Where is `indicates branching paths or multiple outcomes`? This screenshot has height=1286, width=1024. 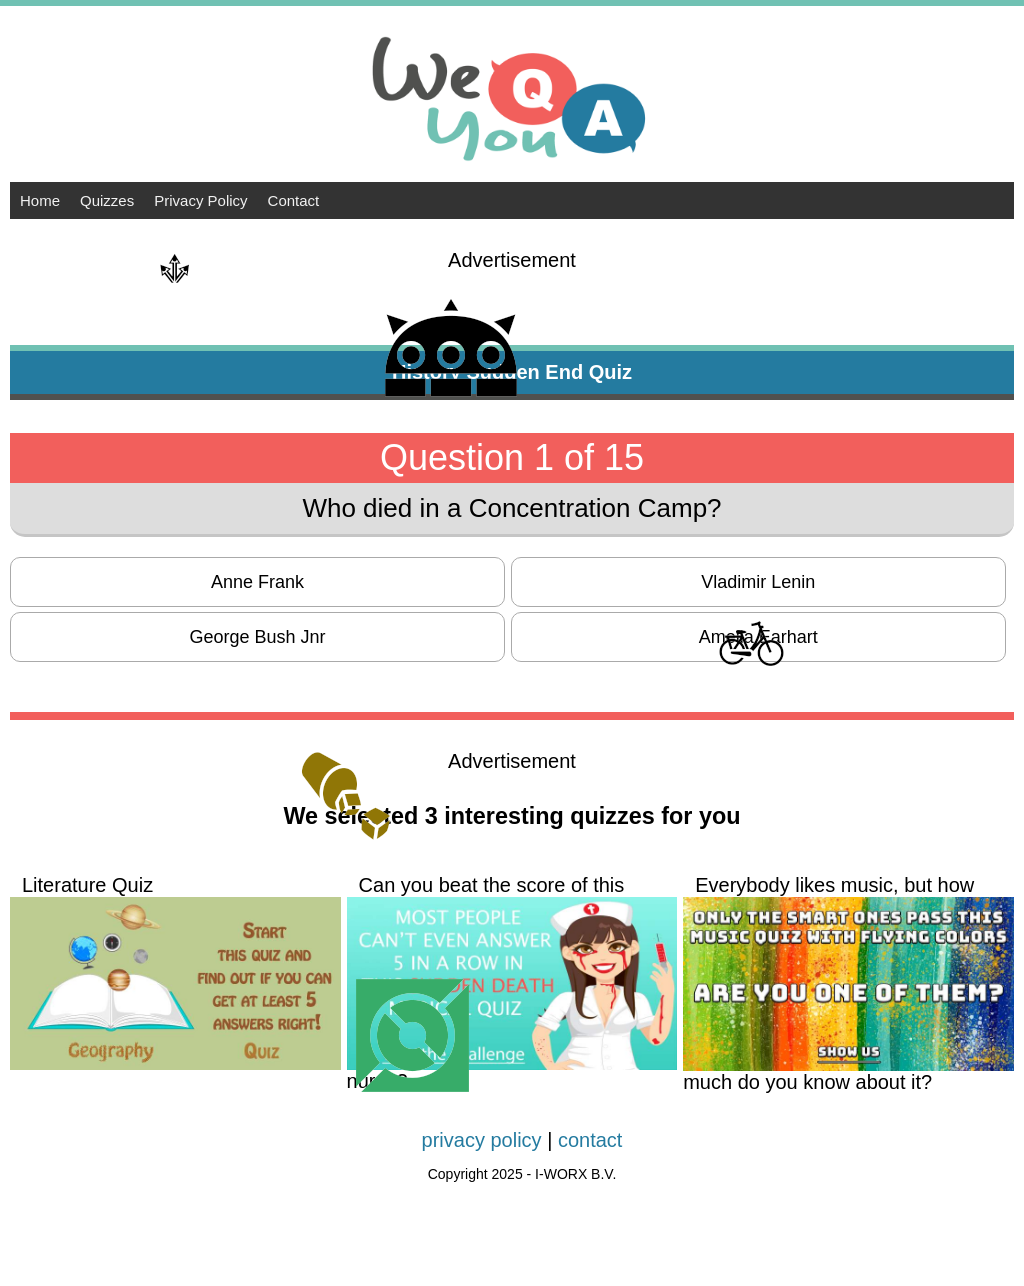 indicates branching paths or multiple outcomes is located at coordinates (174, 268).